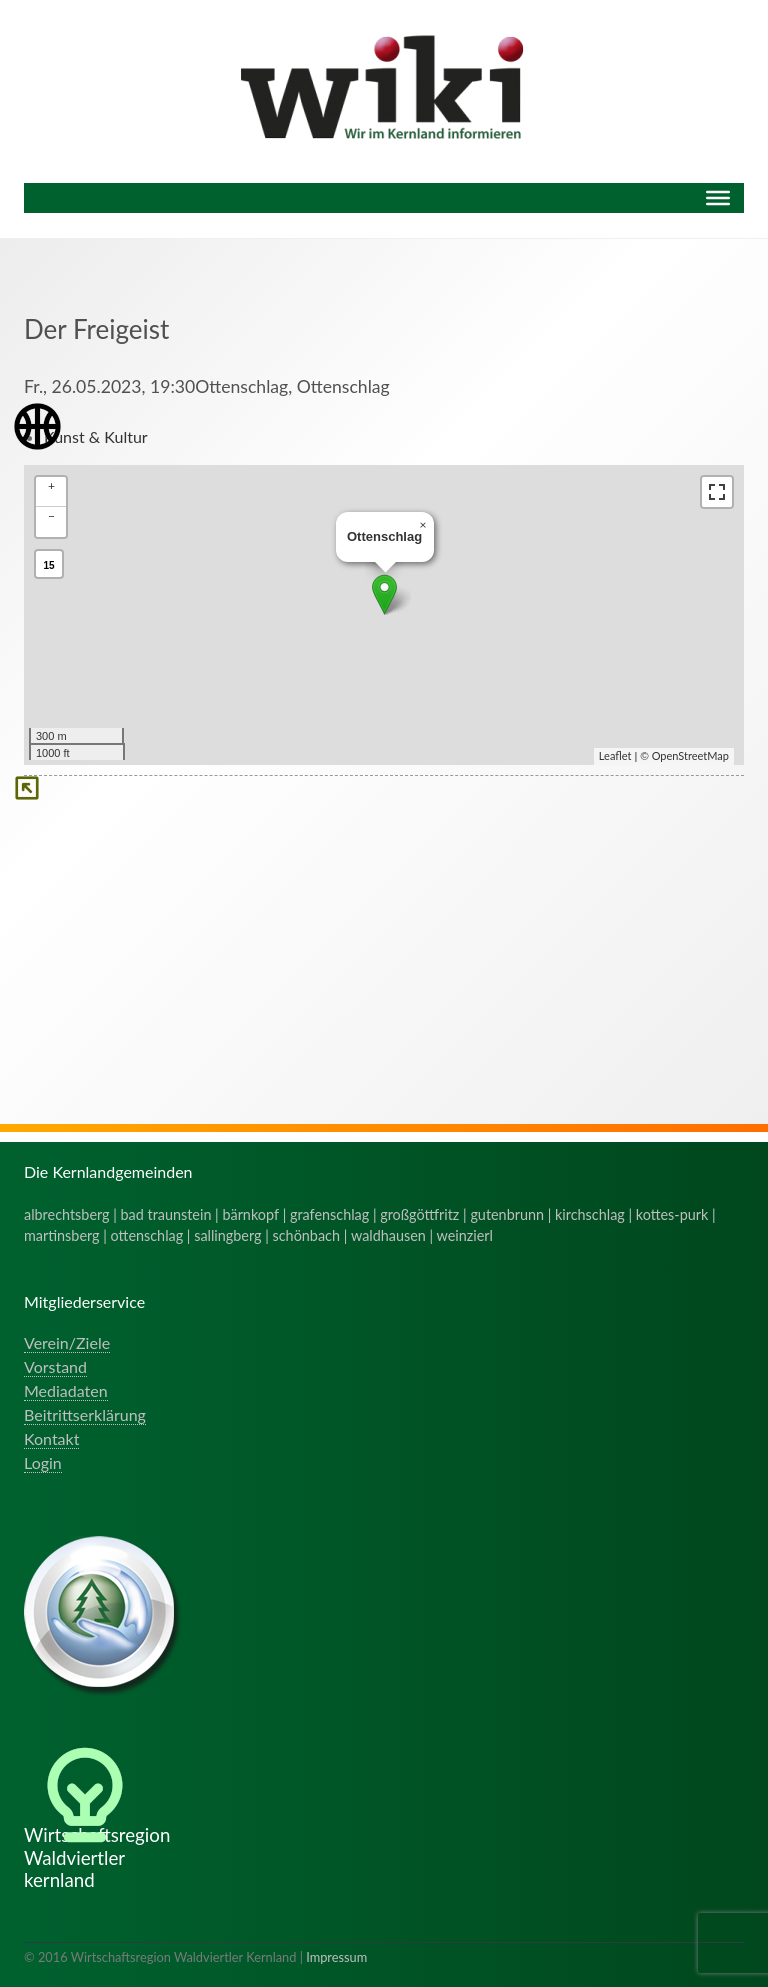 This screenshot has height=1987, width=768. What do you see at coordinates (85, 1795) in the screenshot?
I see `access tips or helpful suggestions` at bounding box center [85, 1795].